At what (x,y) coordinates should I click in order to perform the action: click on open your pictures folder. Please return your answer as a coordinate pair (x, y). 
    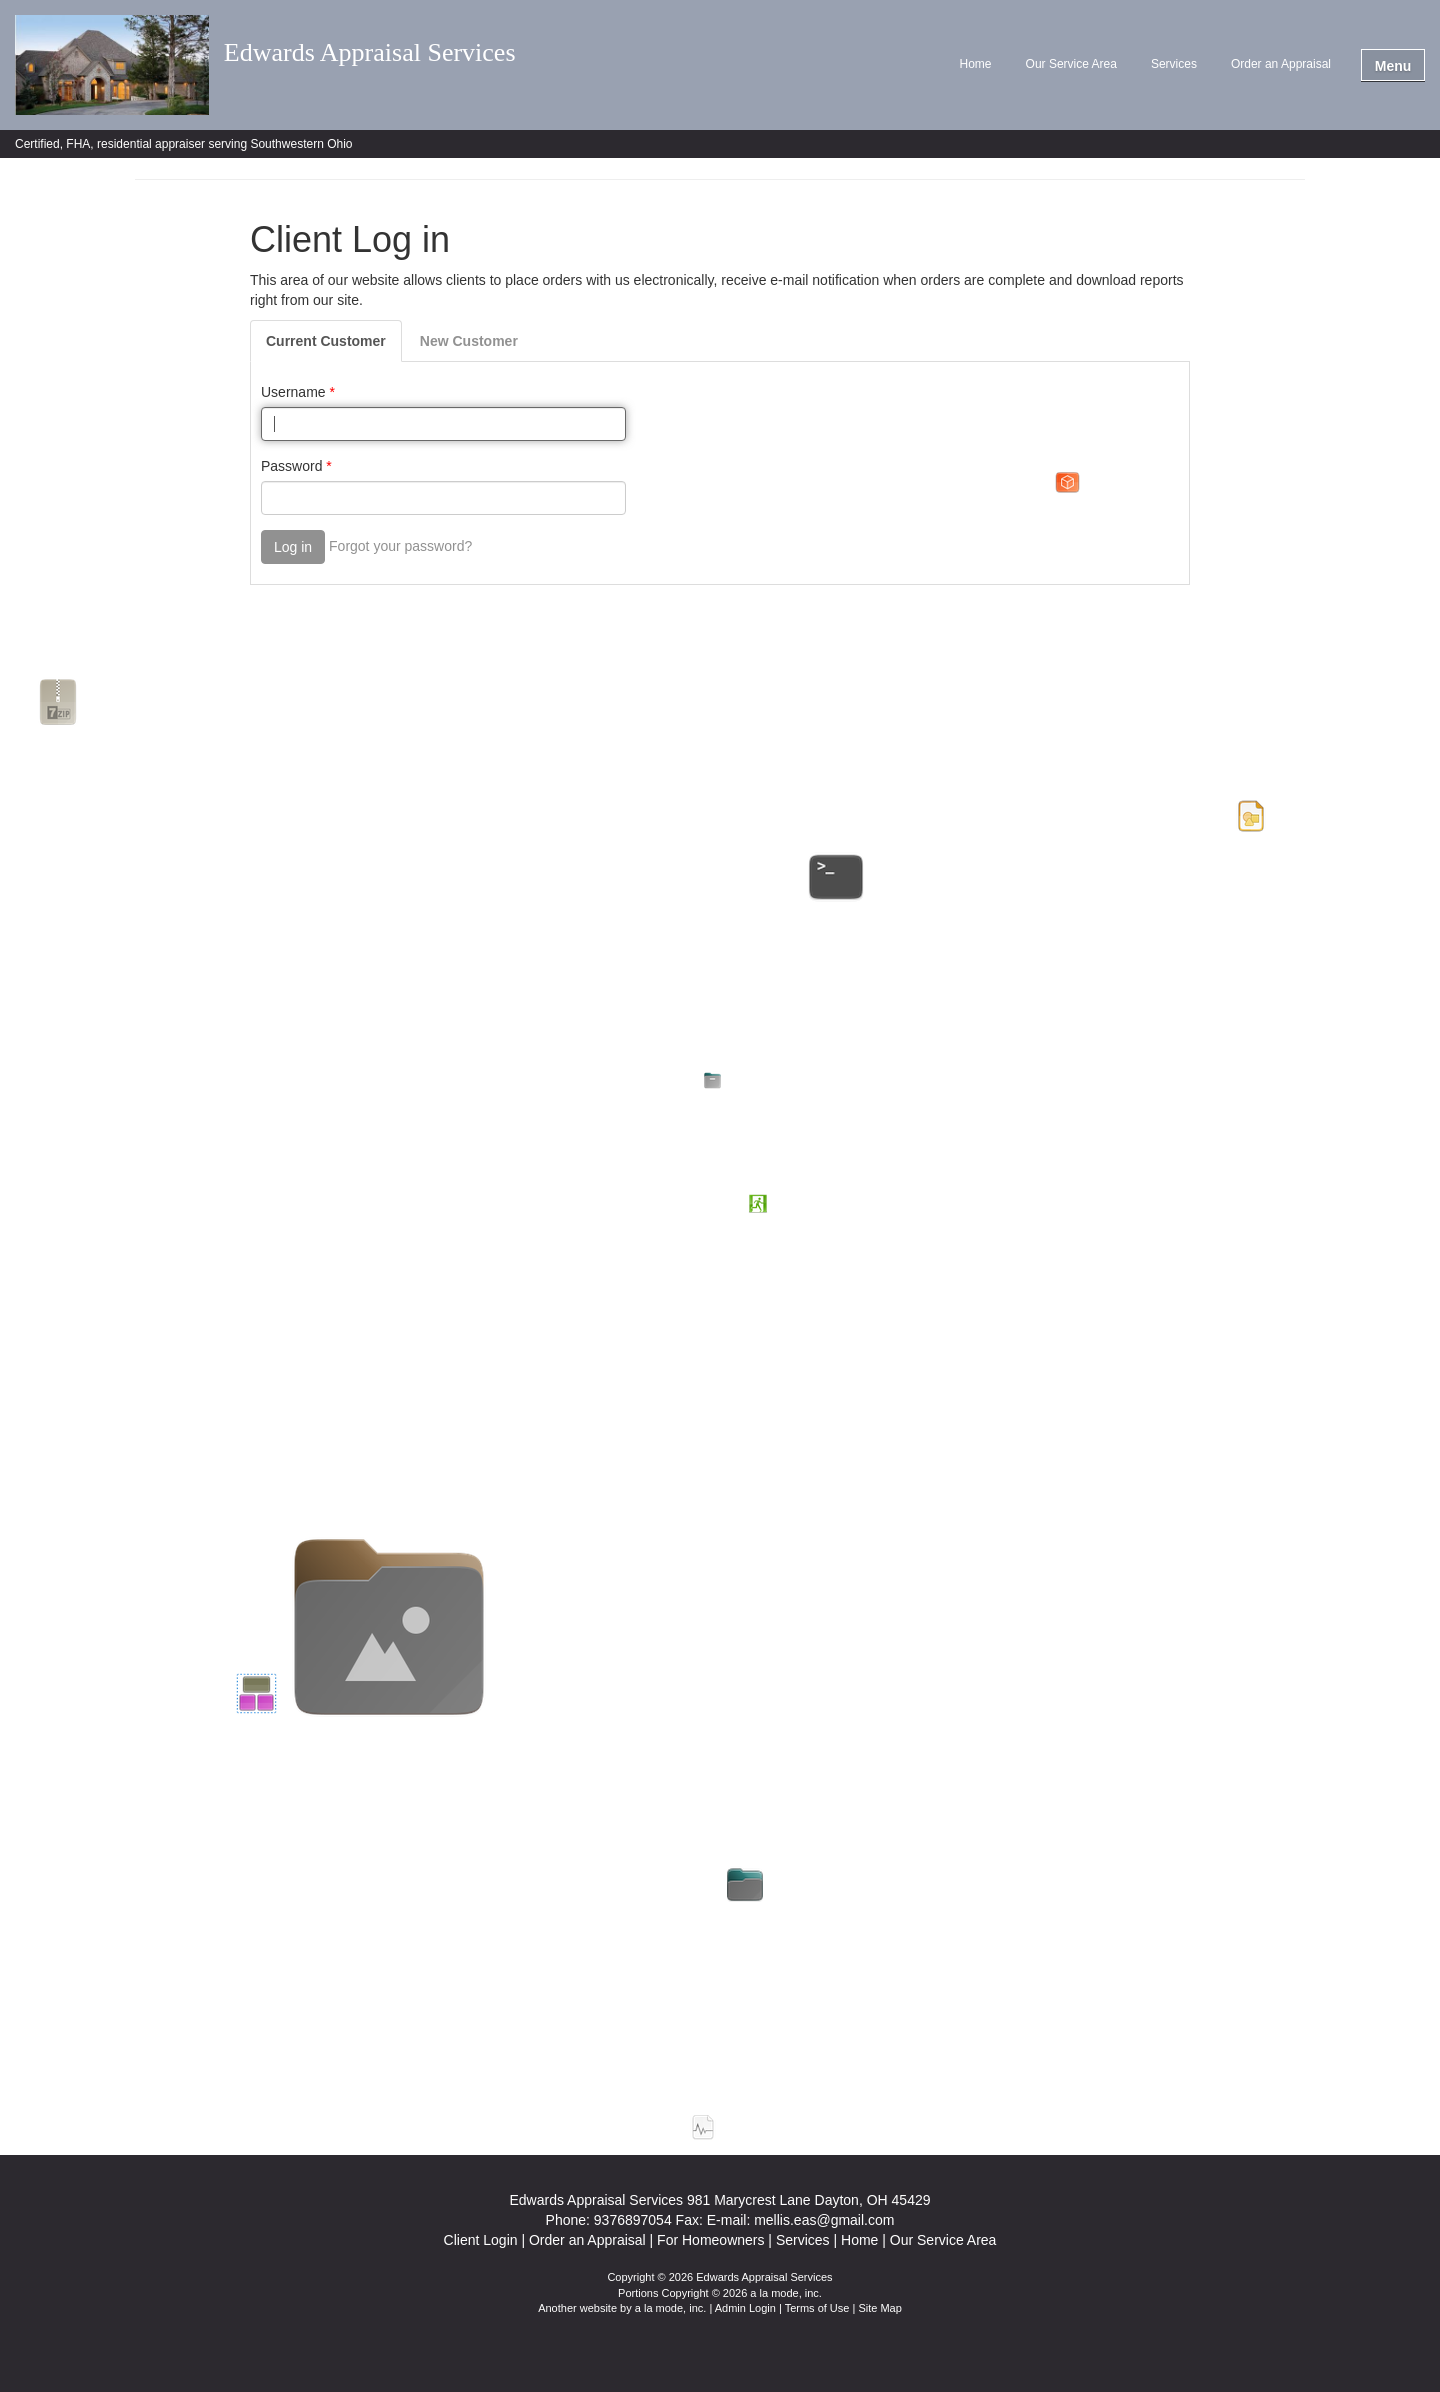
    Looking at the image, I should click on (389, 1627).